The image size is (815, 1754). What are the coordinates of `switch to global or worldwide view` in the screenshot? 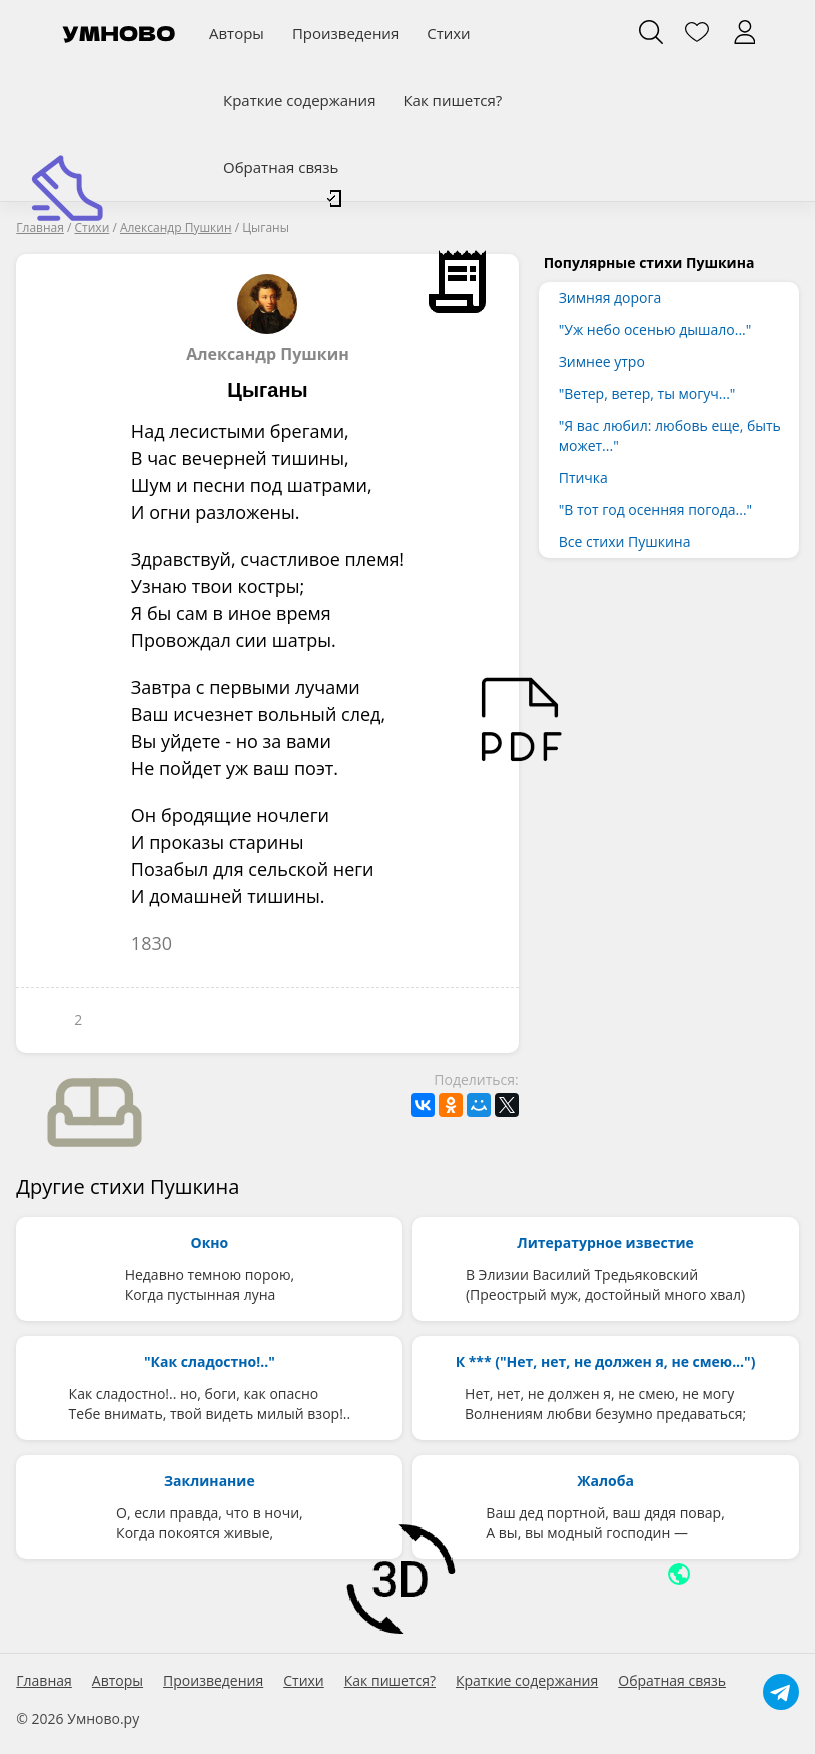 It's located at (679, 1574).